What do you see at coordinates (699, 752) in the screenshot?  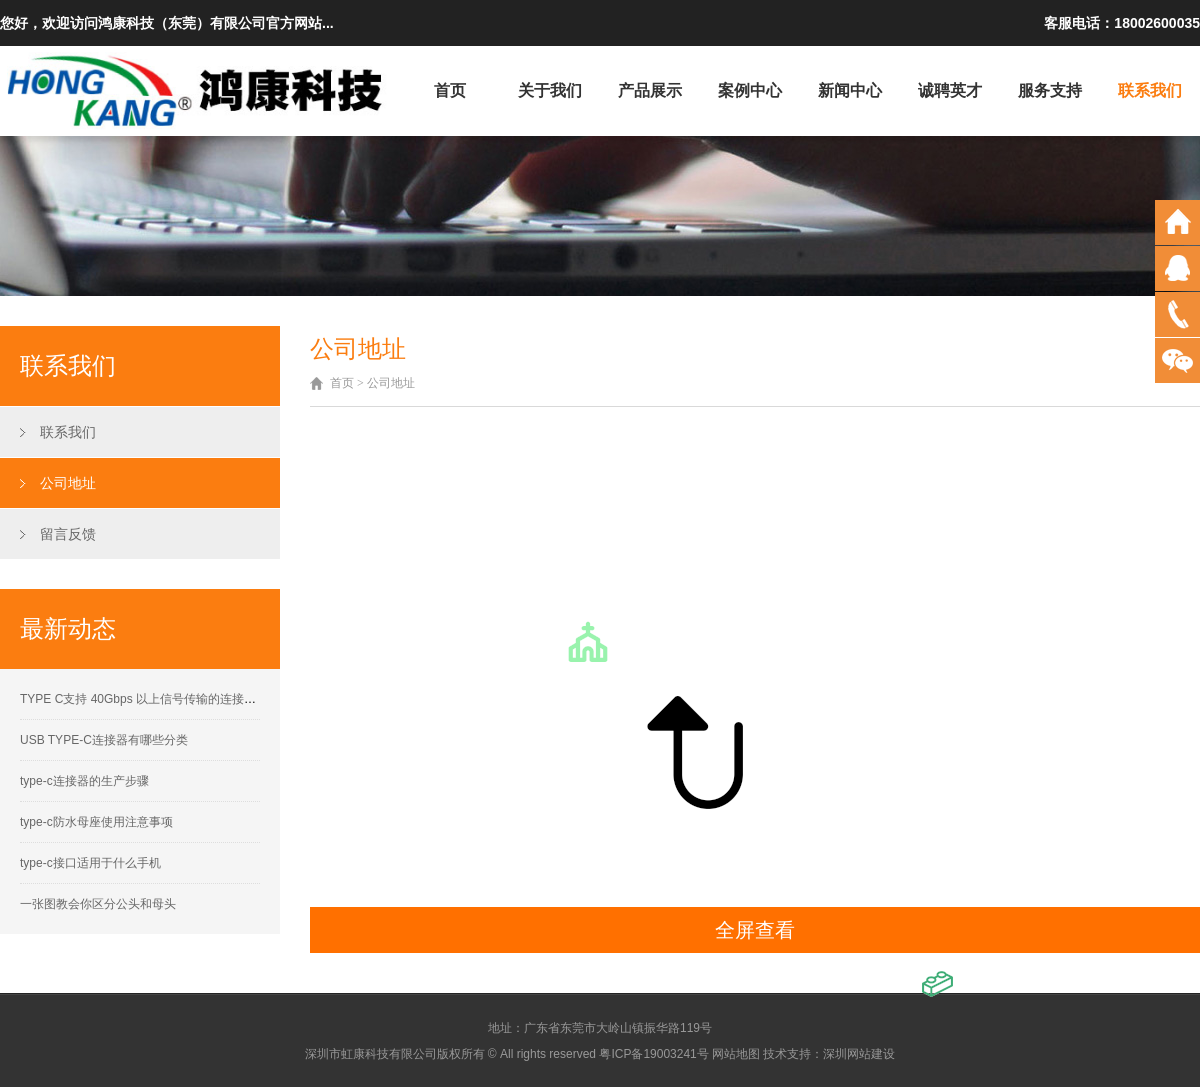 I see `undo or go back to previous state` at bounding box center [699, 752].